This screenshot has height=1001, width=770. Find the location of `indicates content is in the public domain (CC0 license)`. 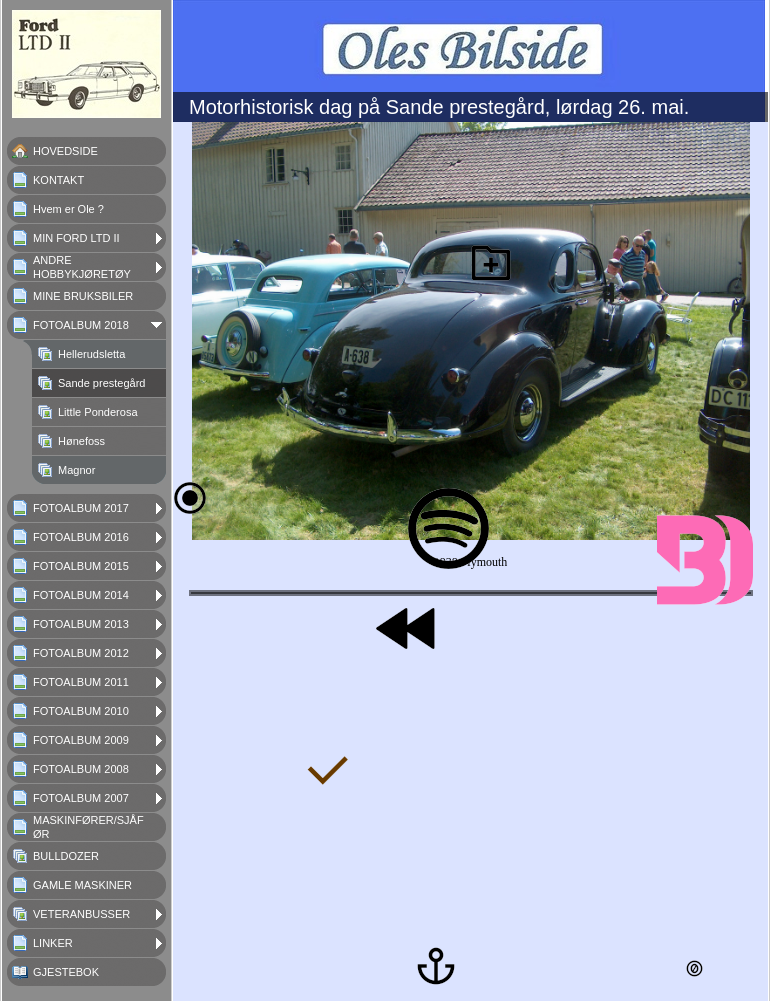

indicates content is in the public domain (CC0 license) is located at coordinates (694, 968).